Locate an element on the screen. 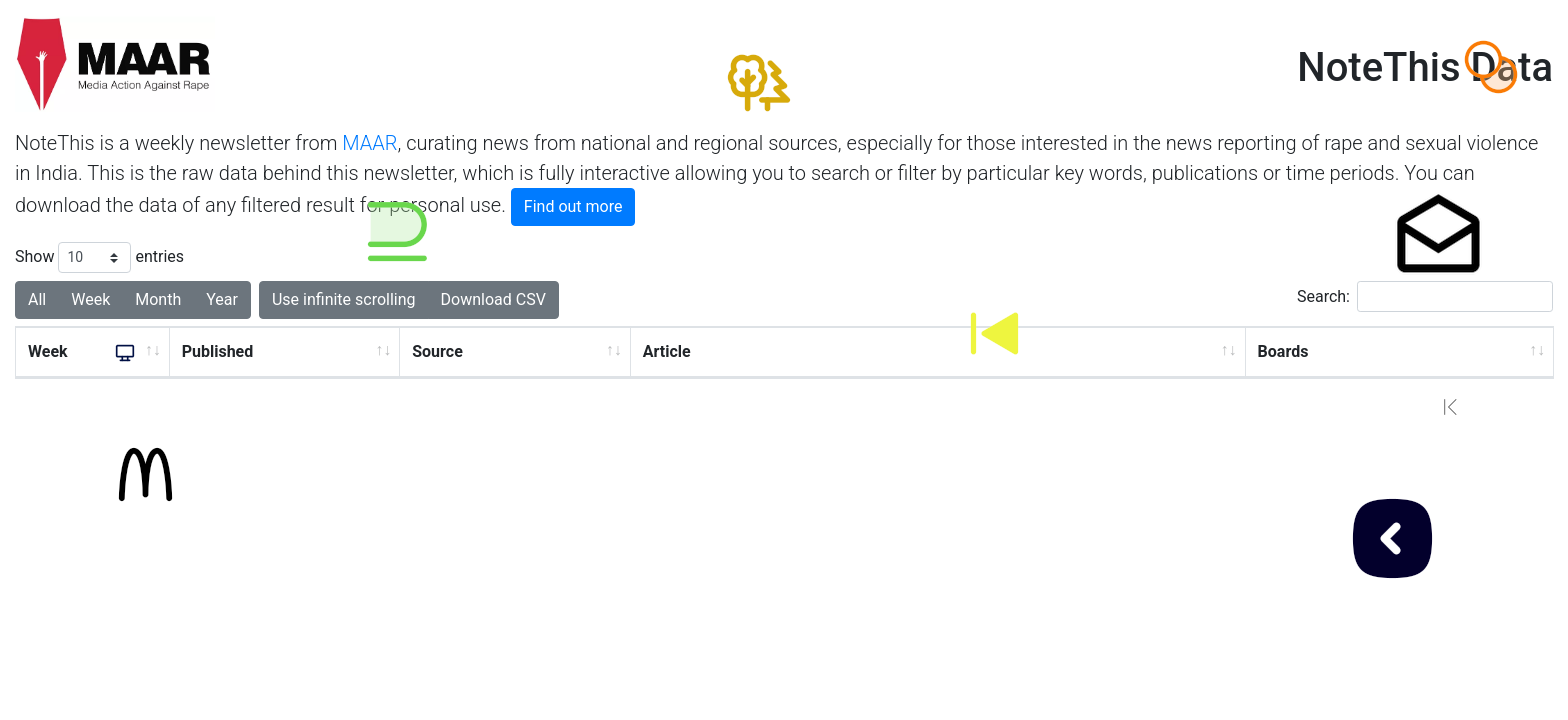 The width and height of the screenshot is (1568, 720). view draft messages is located at coordinates (1438, 239).